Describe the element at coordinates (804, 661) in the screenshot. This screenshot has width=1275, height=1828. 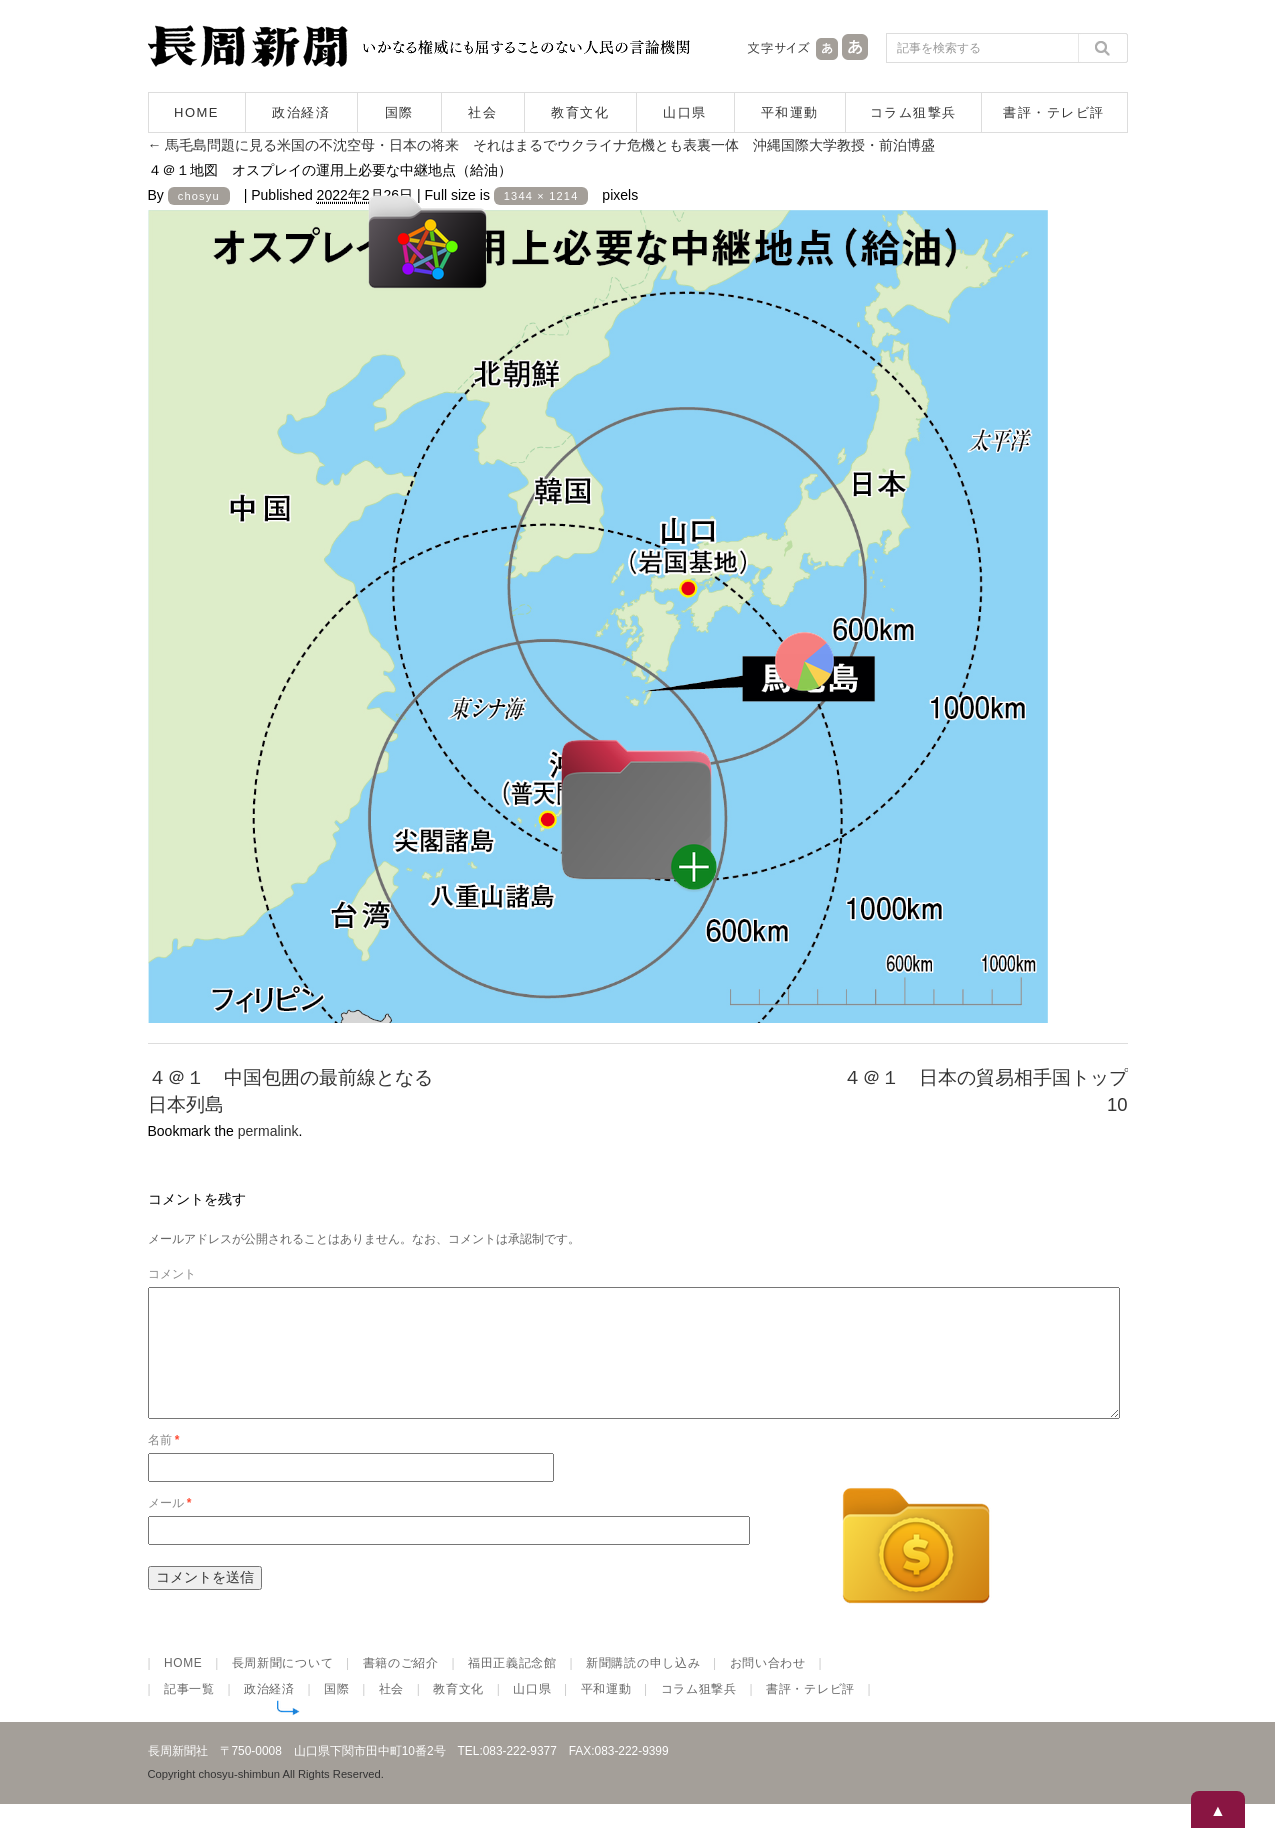
I see `open disk usage analyzer` at that location.